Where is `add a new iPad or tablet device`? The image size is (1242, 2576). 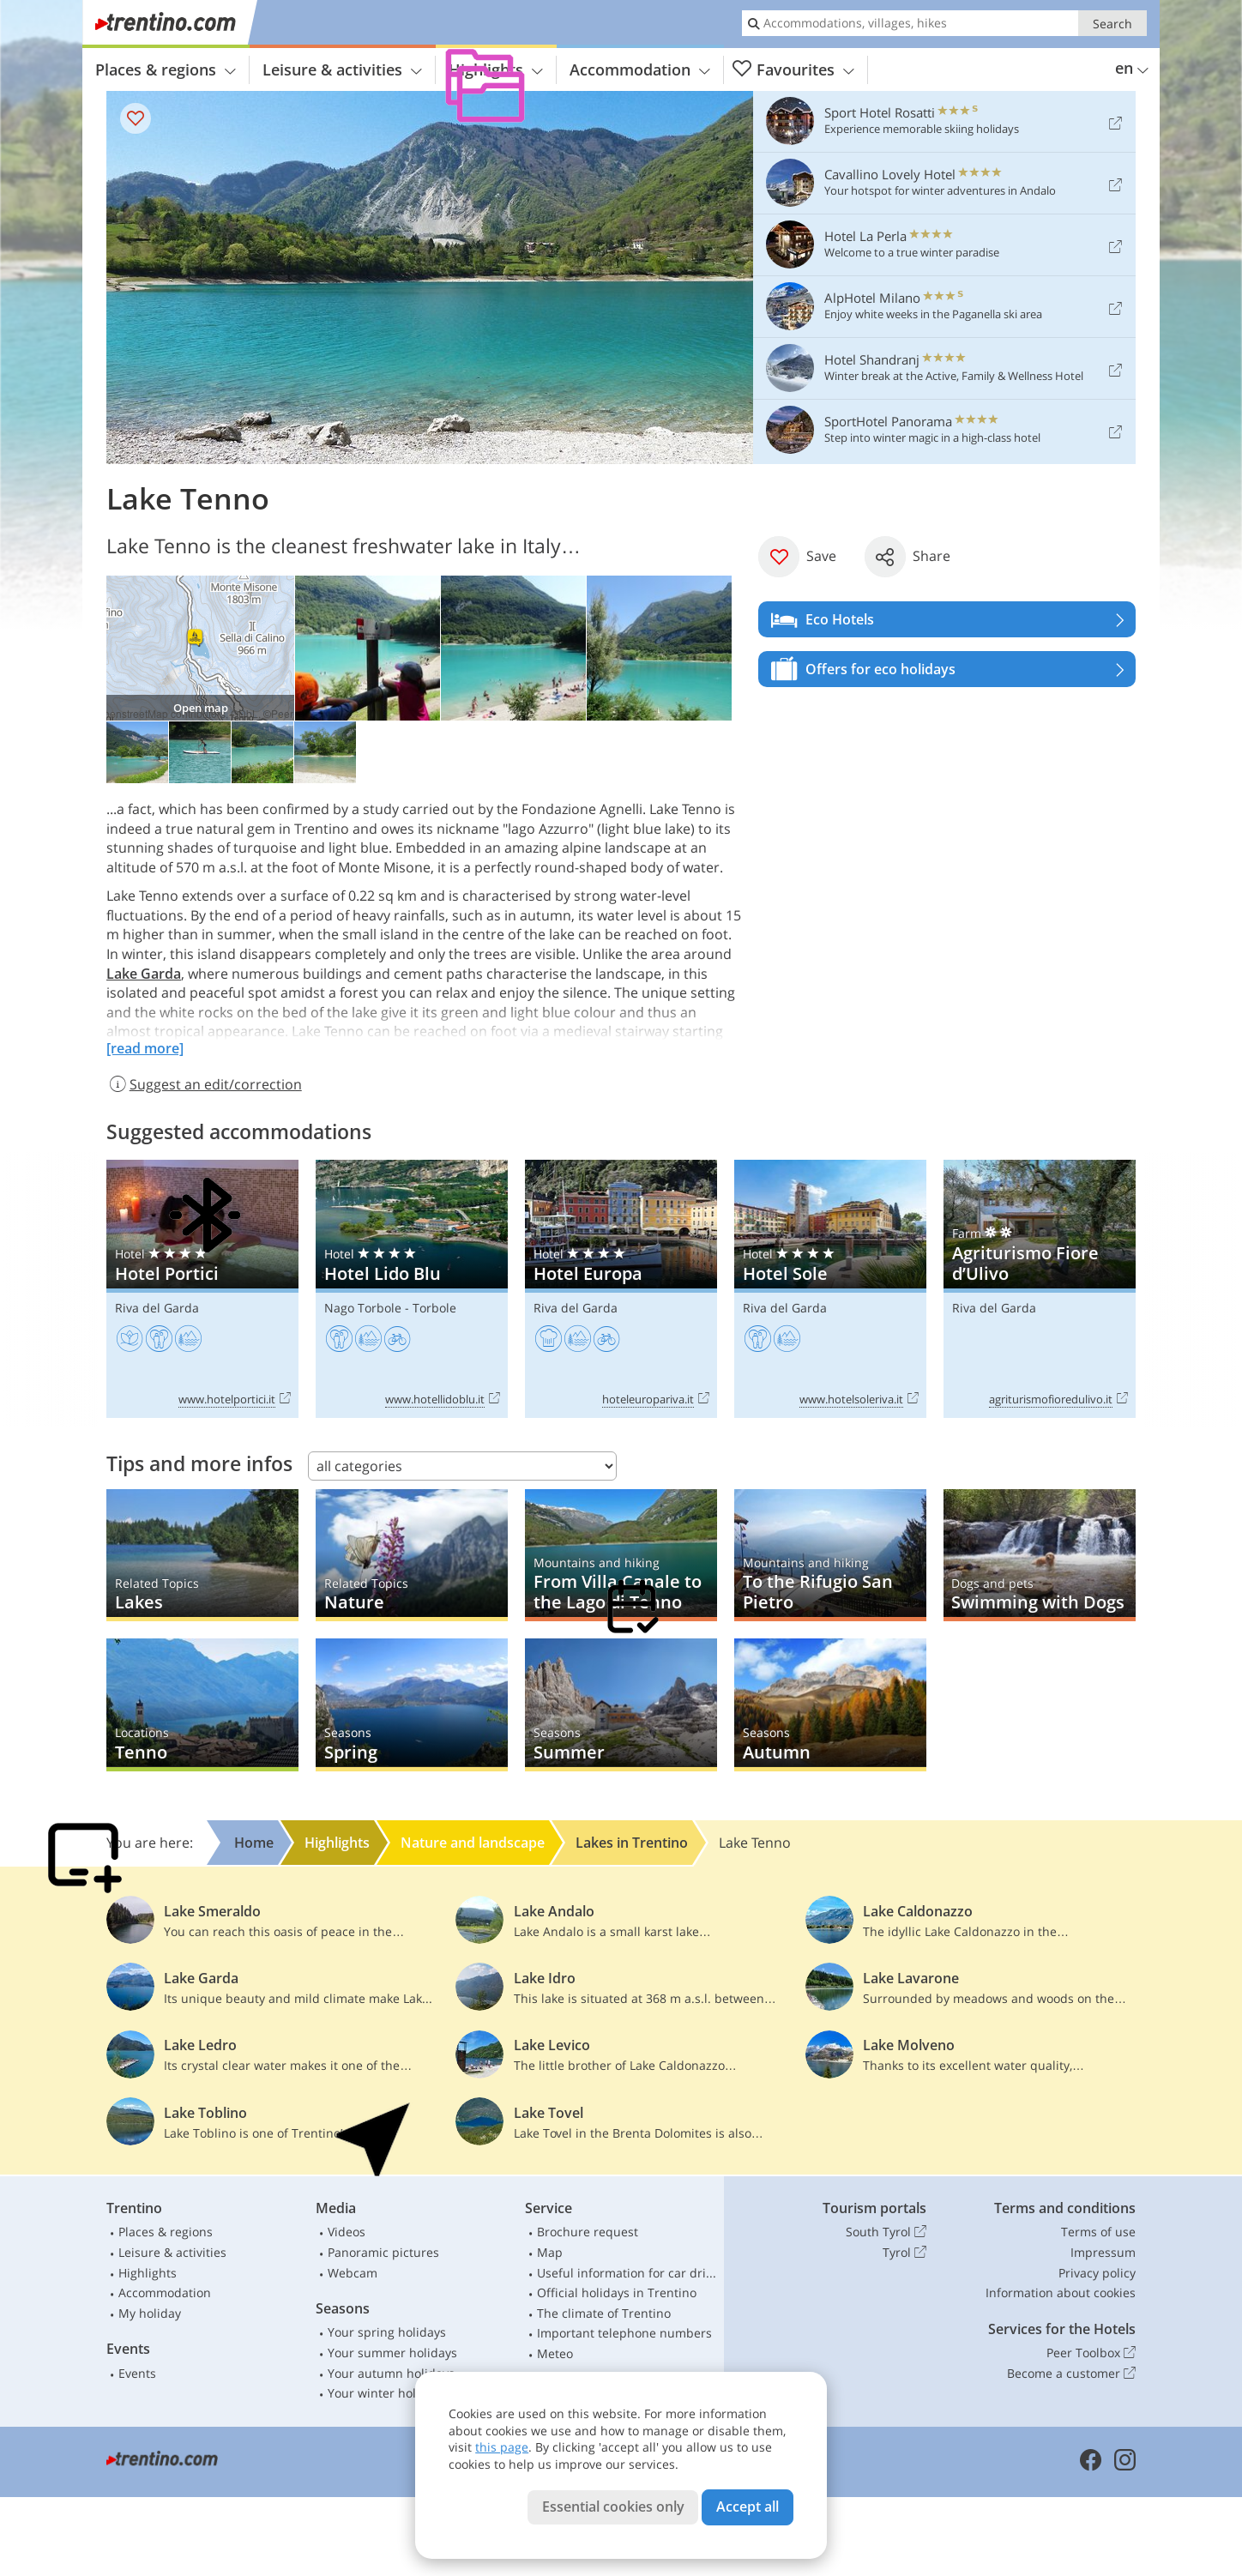 add a new iPad or tablet device is located at coordinates (83, 1855).